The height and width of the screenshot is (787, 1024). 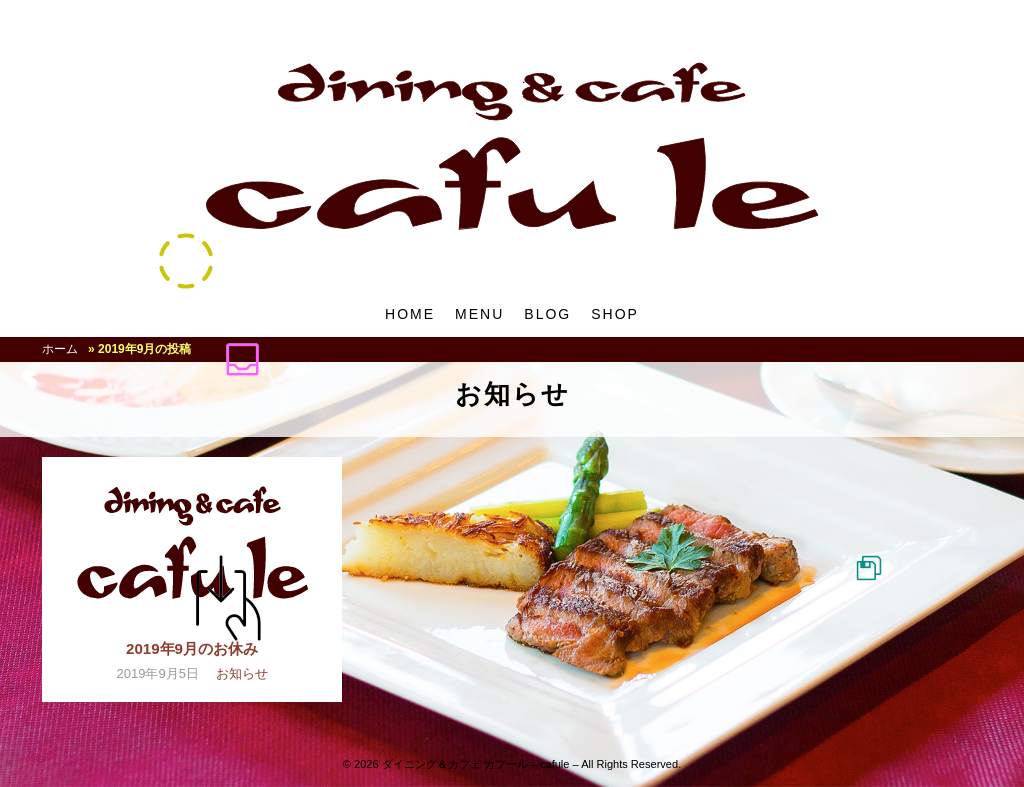 I want to click on access inbox or incoming items, so click(x=242, y=359).